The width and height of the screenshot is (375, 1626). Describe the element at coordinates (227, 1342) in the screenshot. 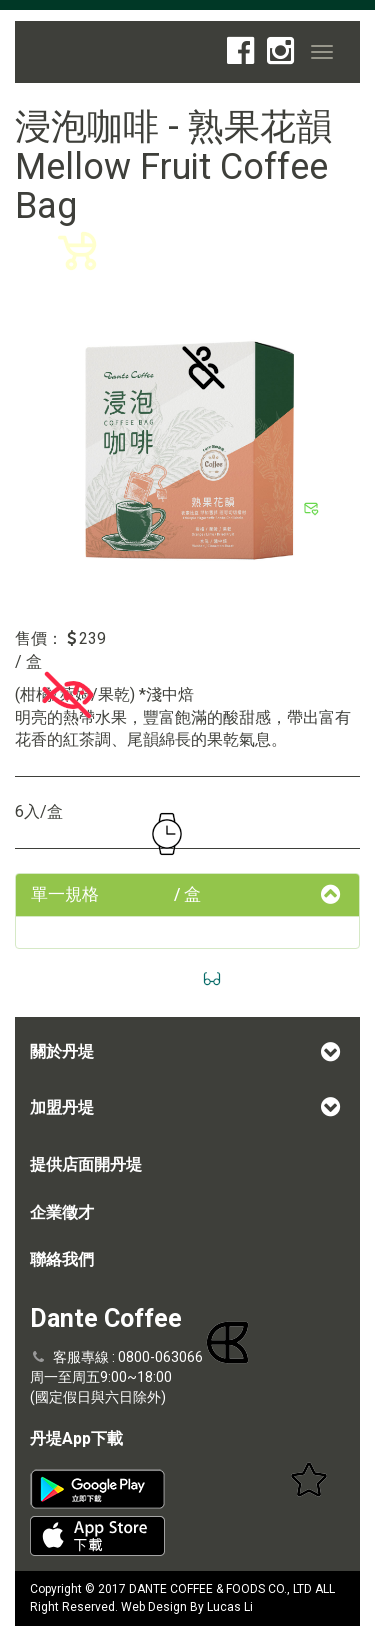

I see `open Craft app` at that location.